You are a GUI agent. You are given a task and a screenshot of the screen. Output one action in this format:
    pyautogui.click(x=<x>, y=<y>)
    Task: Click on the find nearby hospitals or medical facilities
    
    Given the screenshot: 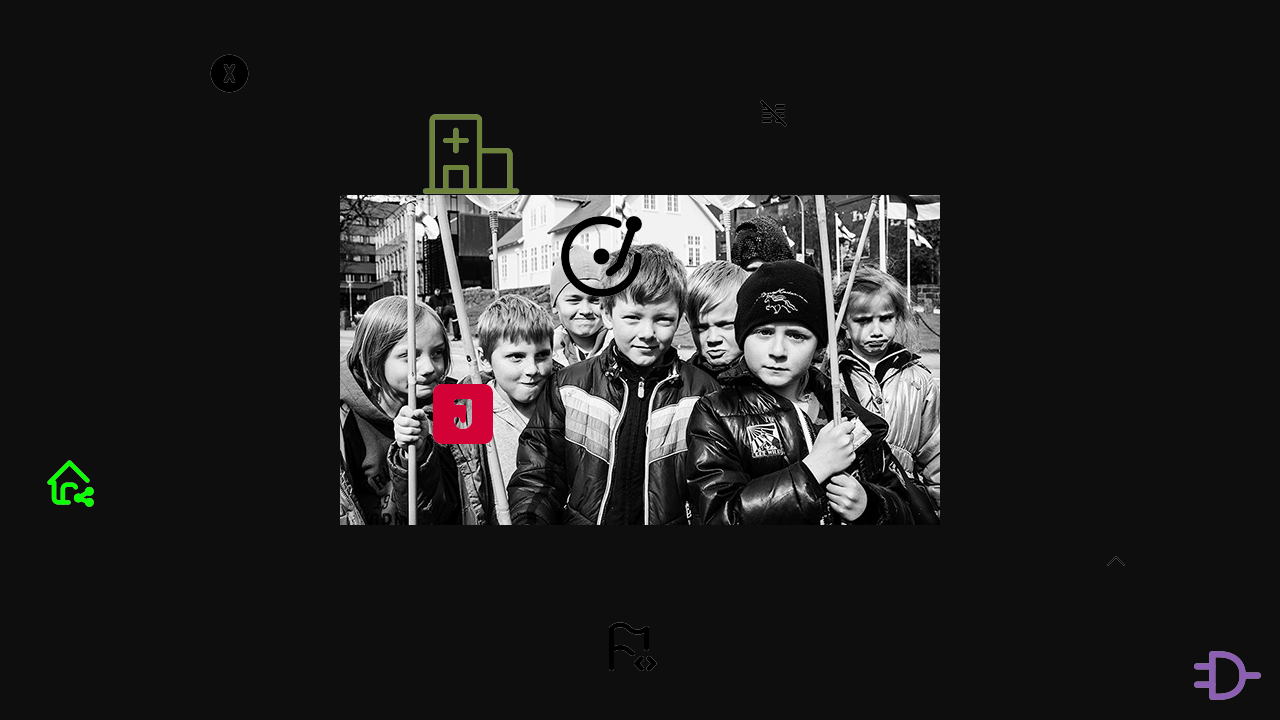 What is the action you would take?
    pyautogui.click(x=466, y=154)
    